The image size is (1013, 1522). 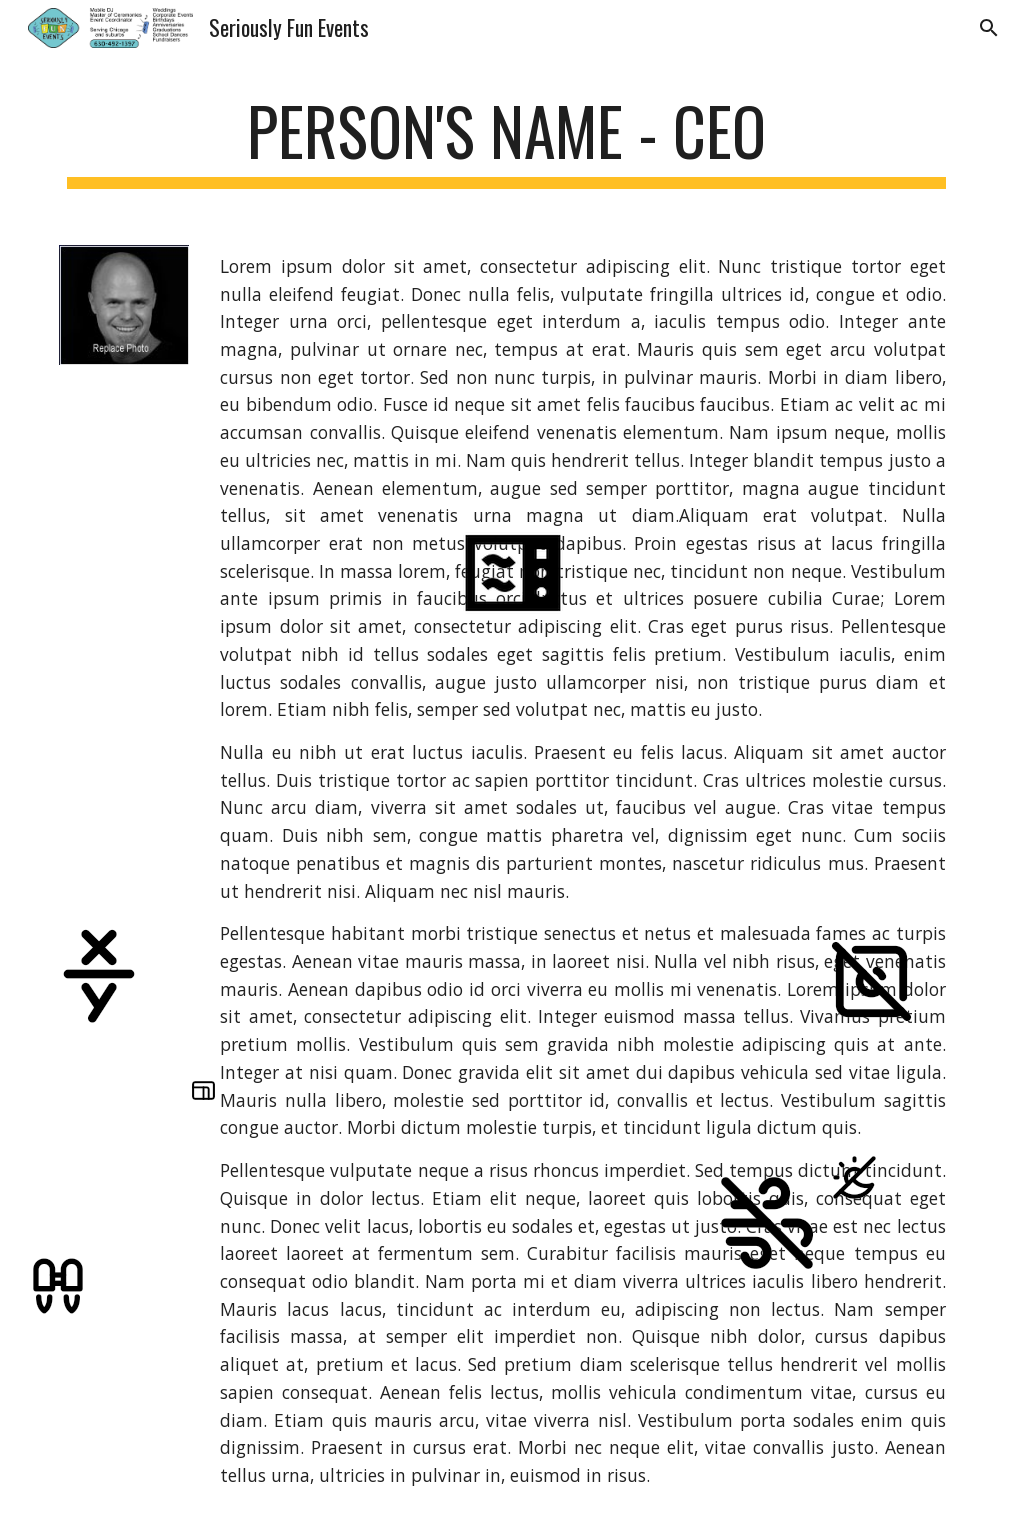 I want to click on disable mask or overlay effect, so click(x=871, y=981).